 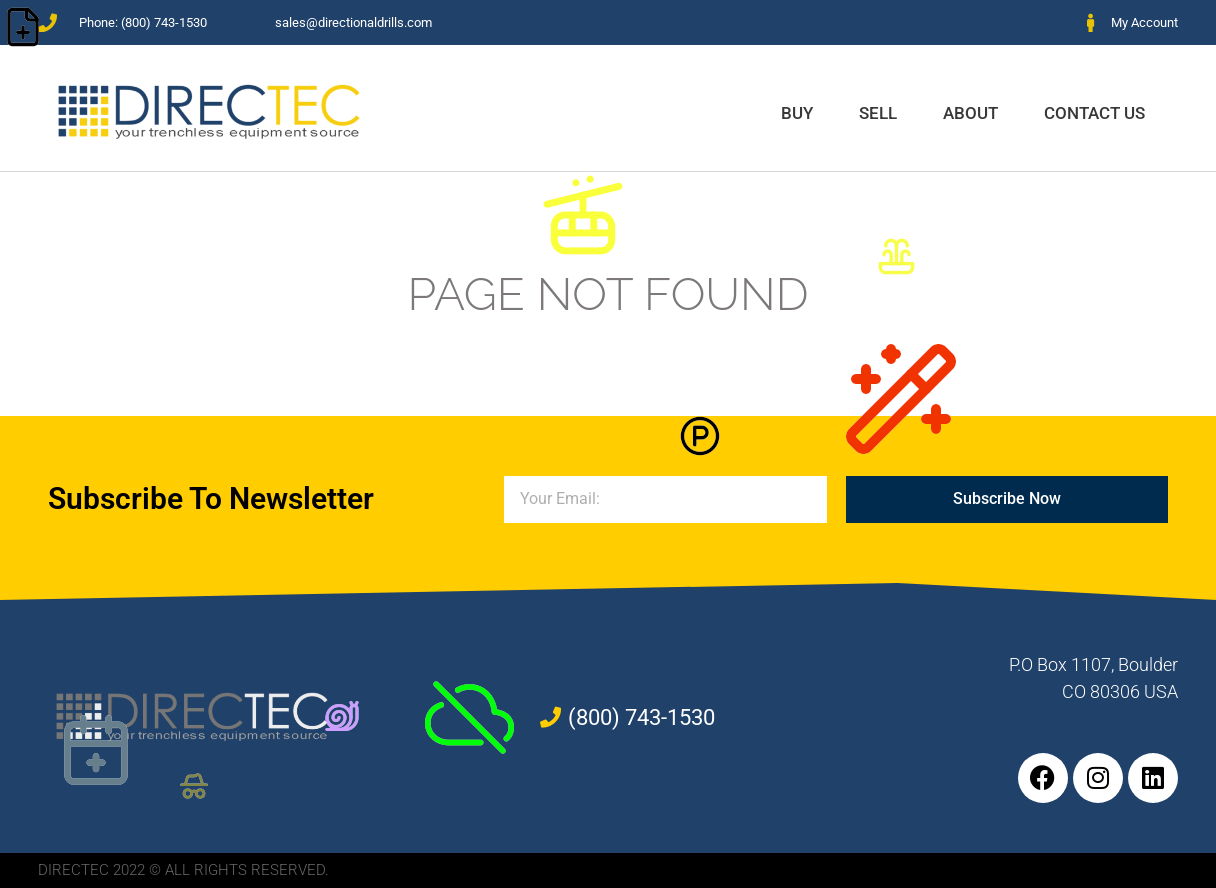 What do you see at coordinates (901, 399) in the screenshot?
I see `apply magic or auto-enhance effects` at bounding box center [901, 399].